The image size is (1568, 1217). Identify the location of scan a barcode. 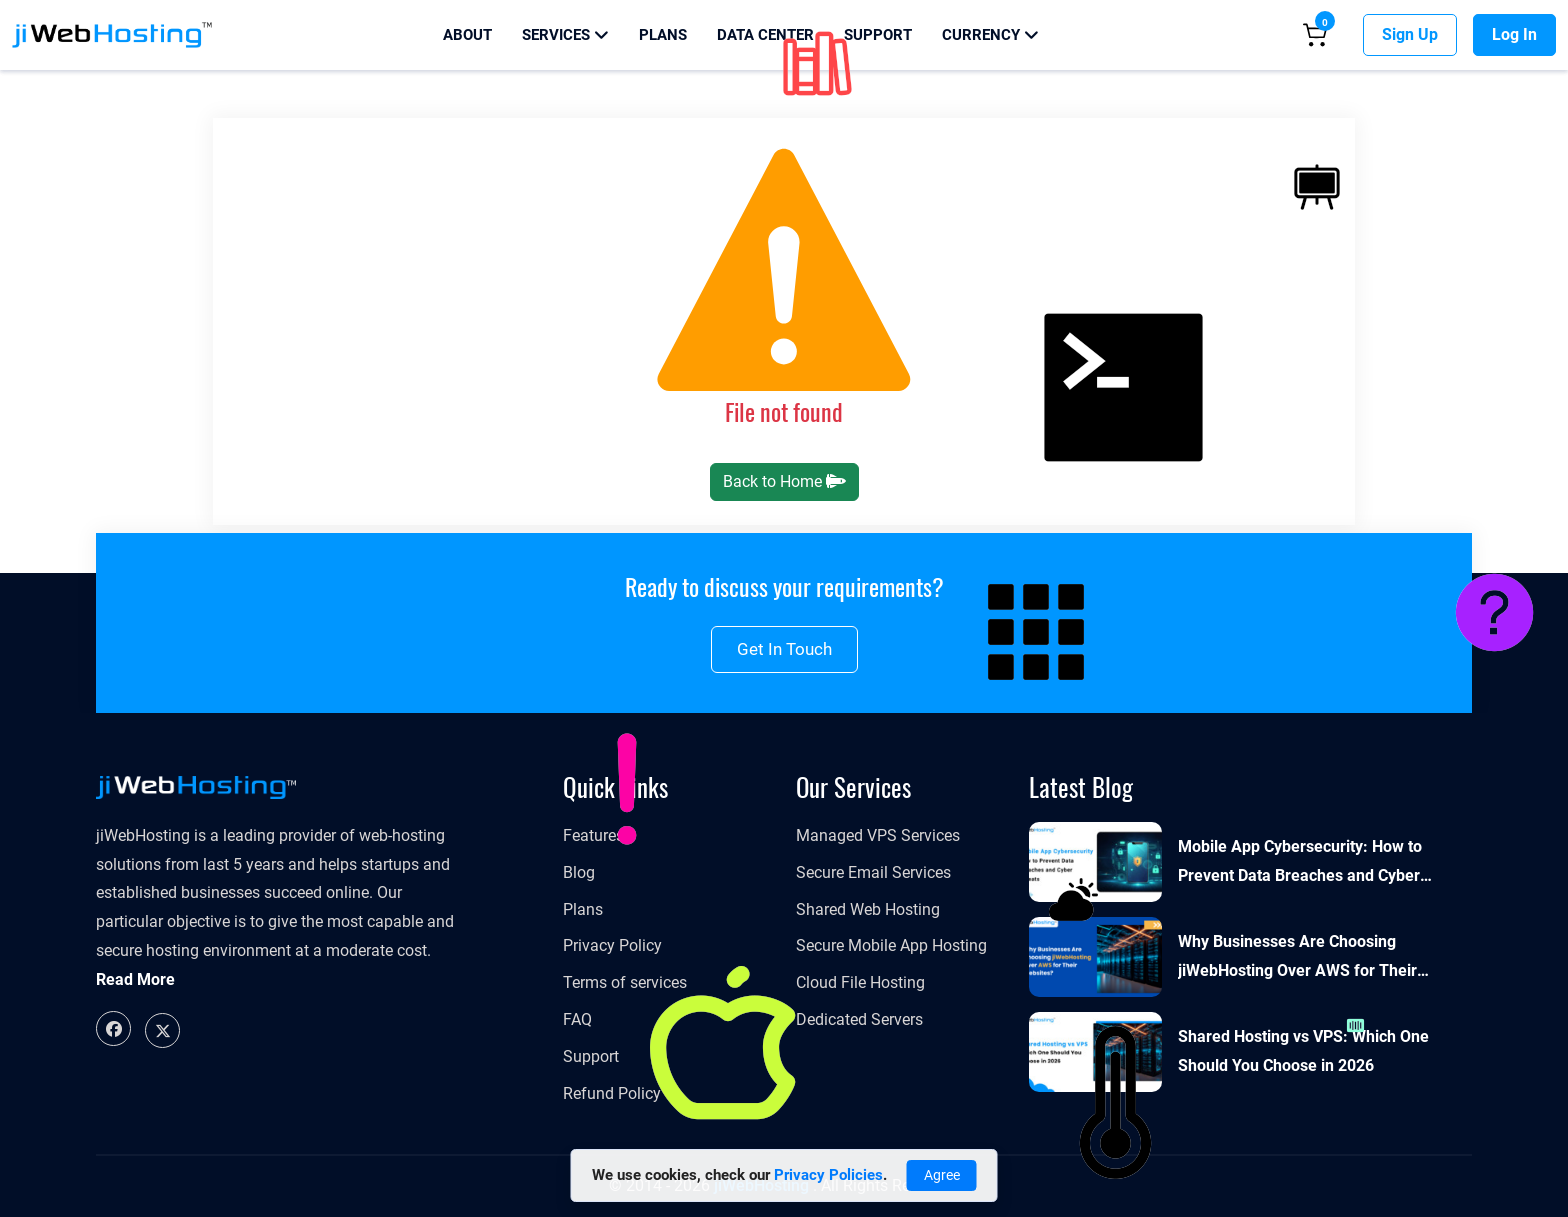
(1355, 1025).